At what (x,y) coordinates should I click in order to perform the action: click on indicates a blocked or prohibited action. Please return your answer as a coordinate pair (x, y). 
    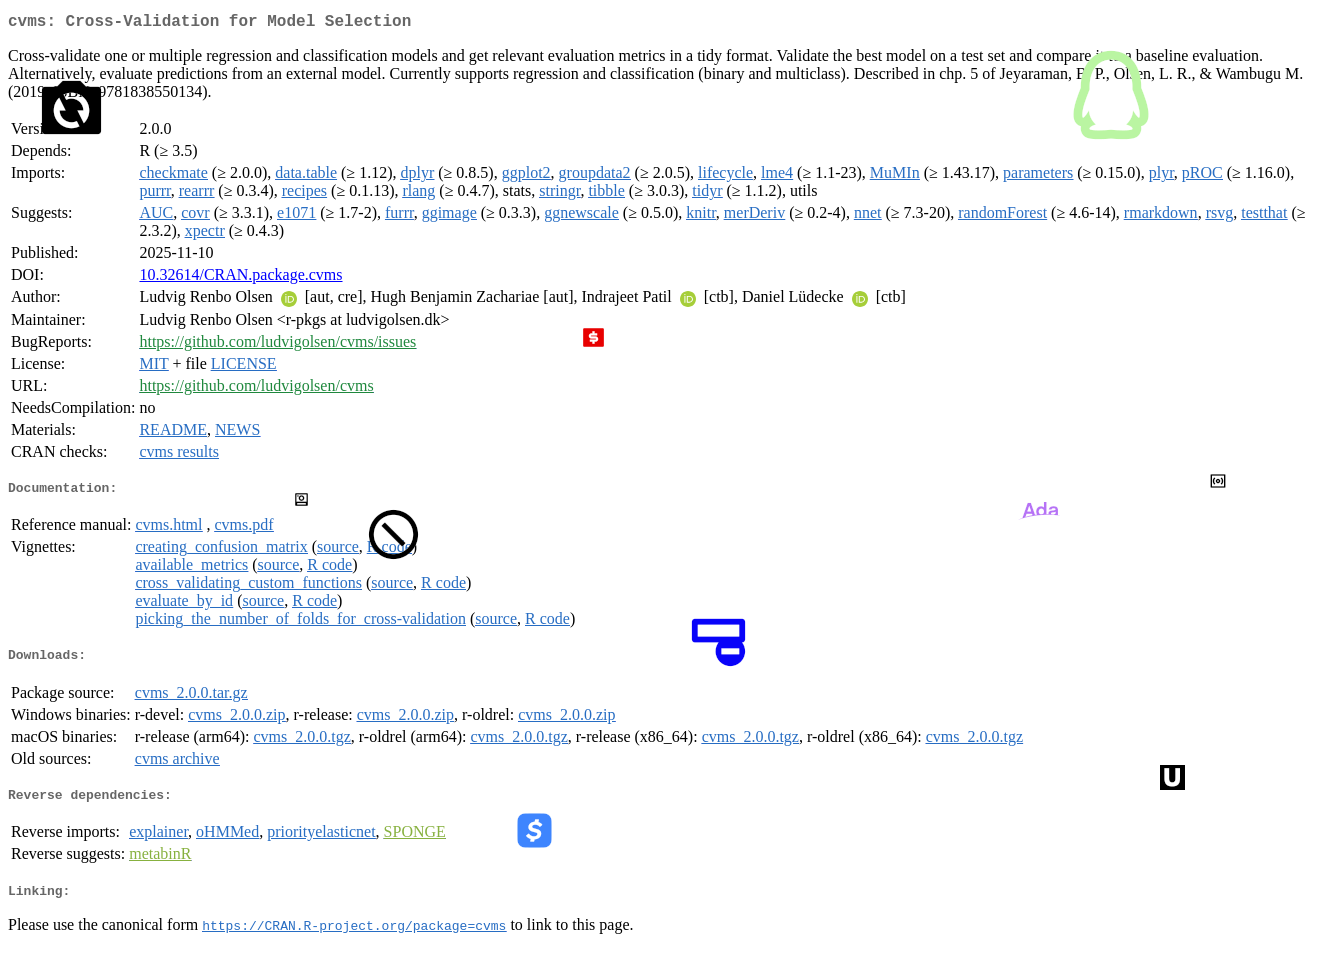
    Looking at the image, I should click on (393, 534).